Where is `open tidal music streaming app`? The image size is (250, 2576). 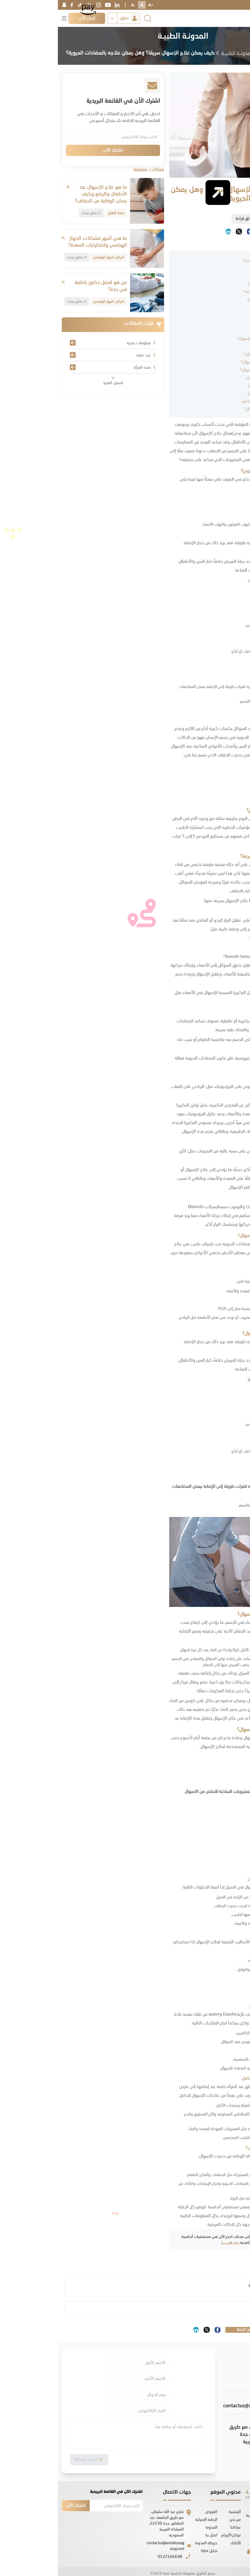 open tidal music streaming app is located at coordinates (13, 533).